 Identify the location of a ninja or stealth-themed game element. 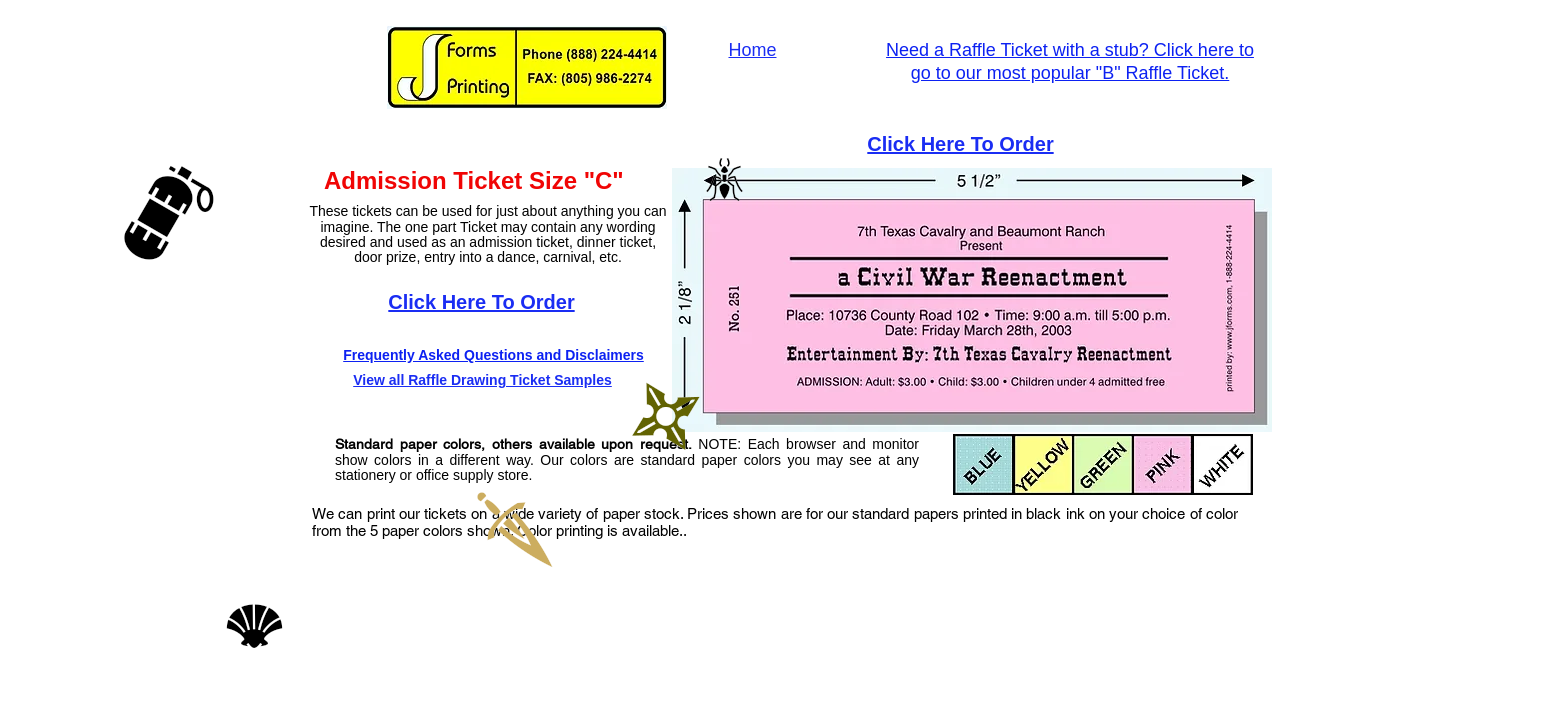
(666, 416).